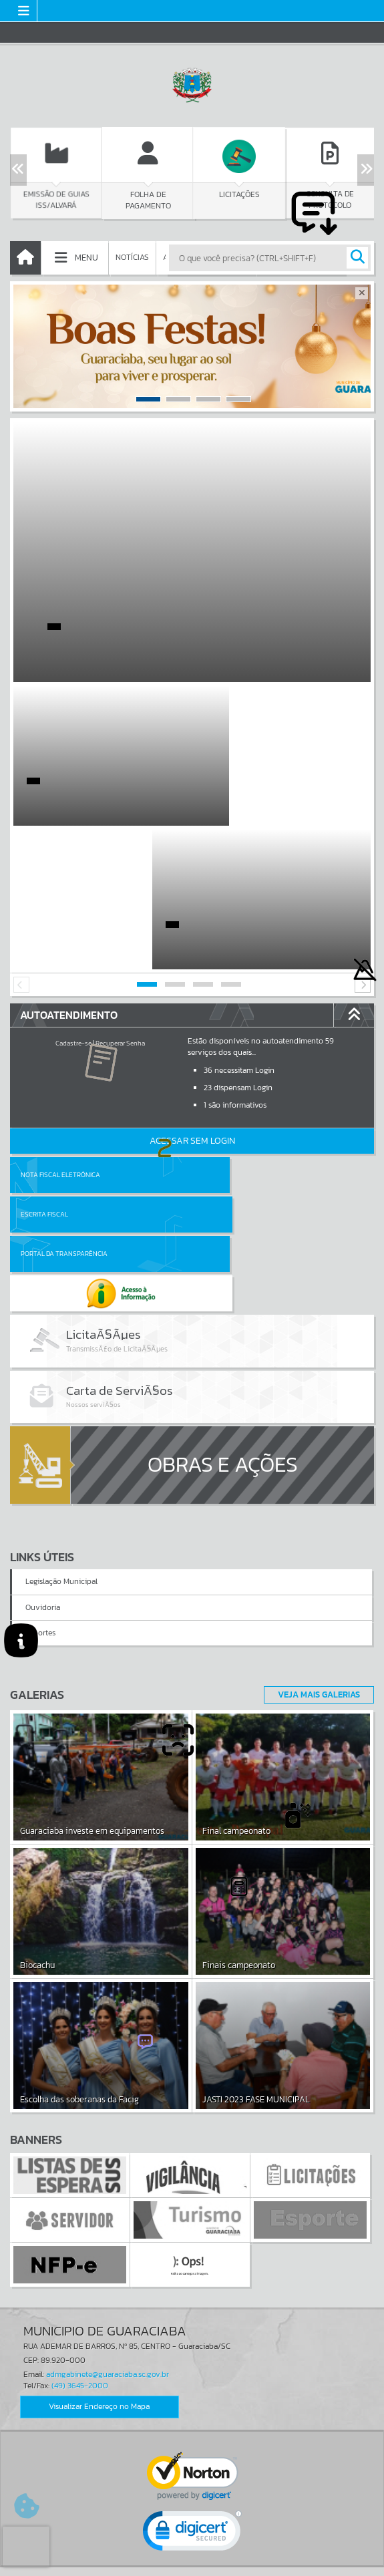 This screenshot has height=2576, width=384. I want to click on image unavailable or cannot be displayed, so click(365, 969).